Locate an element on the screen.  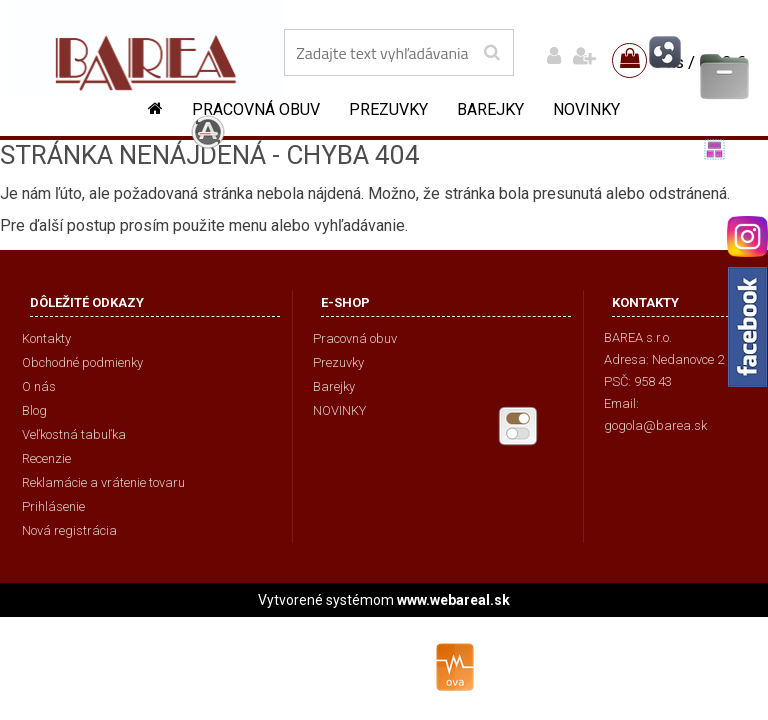
open the files application is located at coordinates (724, 76).